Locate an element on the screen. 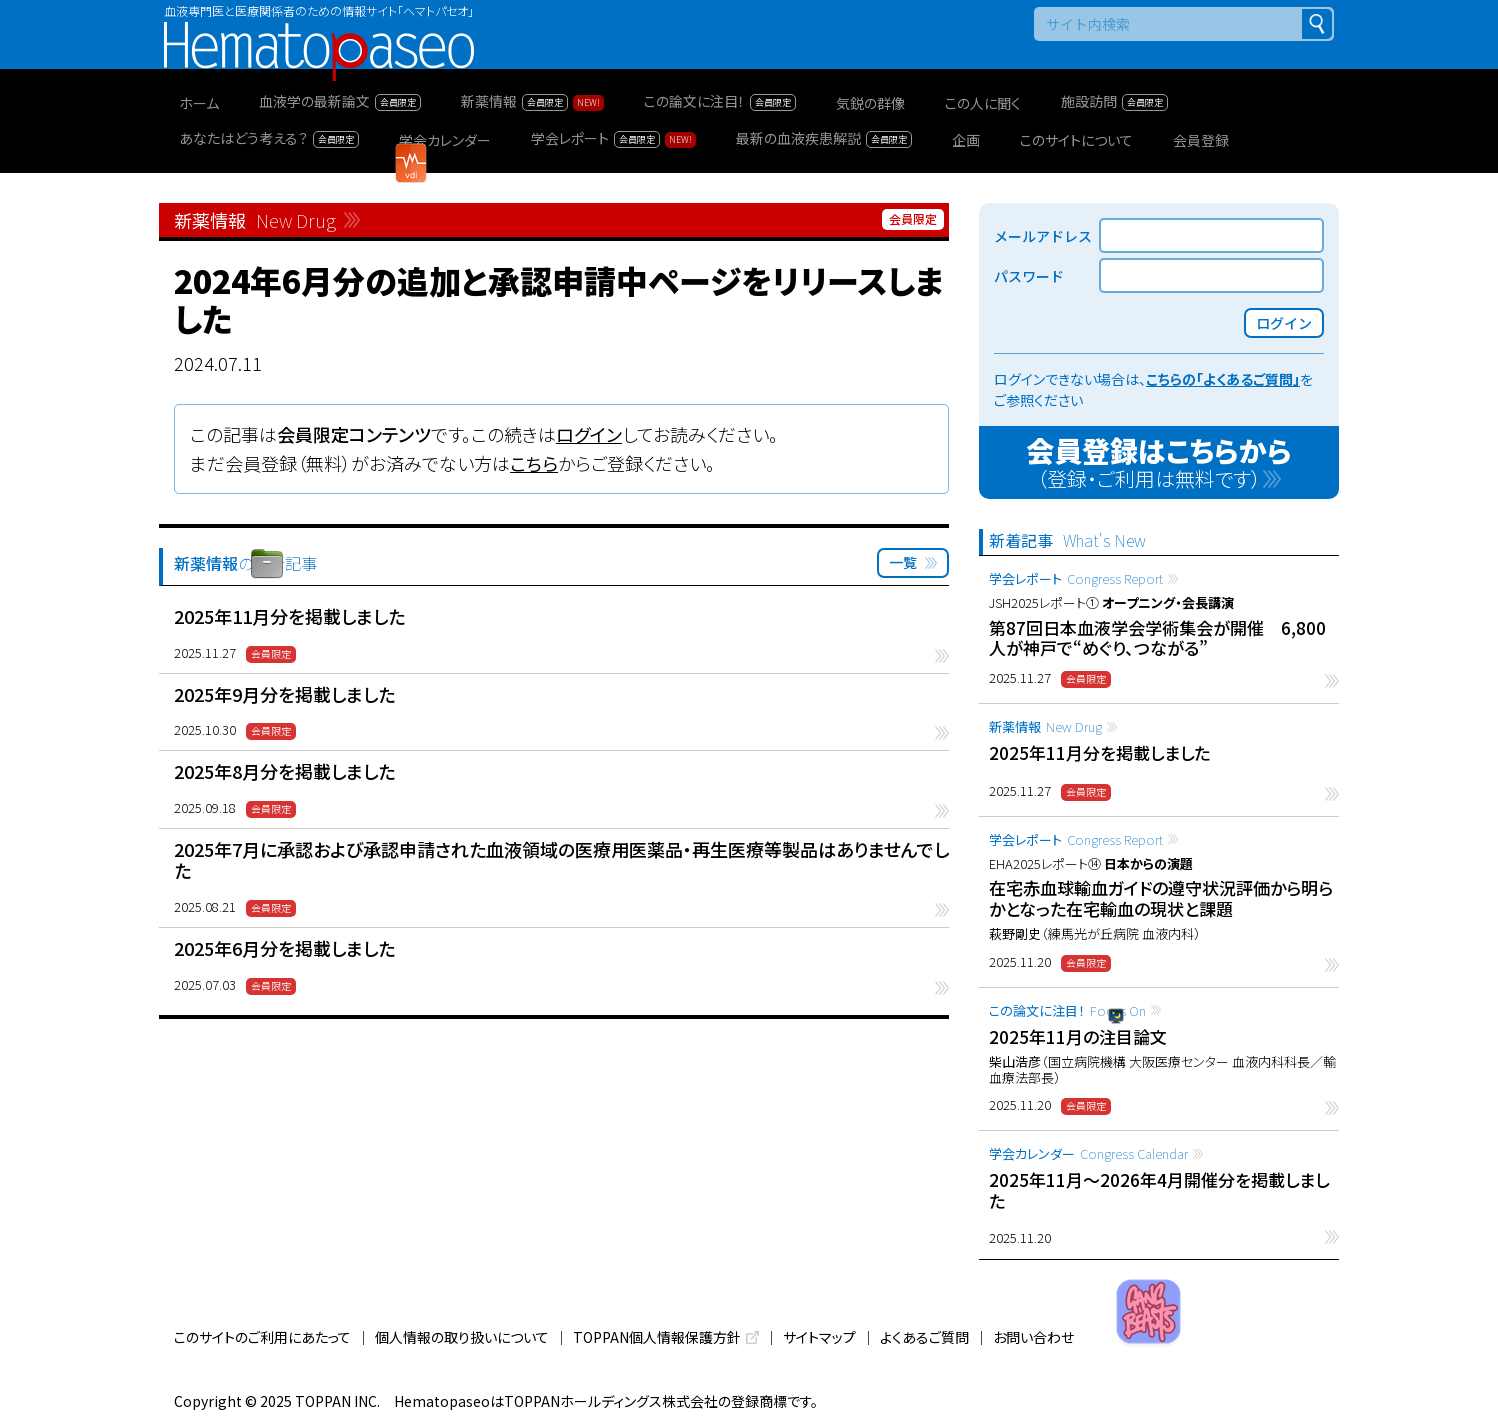 The width and height of the screenshot is (1498, 1428). access screensaver settings is located at coordinates (1116, 1016).